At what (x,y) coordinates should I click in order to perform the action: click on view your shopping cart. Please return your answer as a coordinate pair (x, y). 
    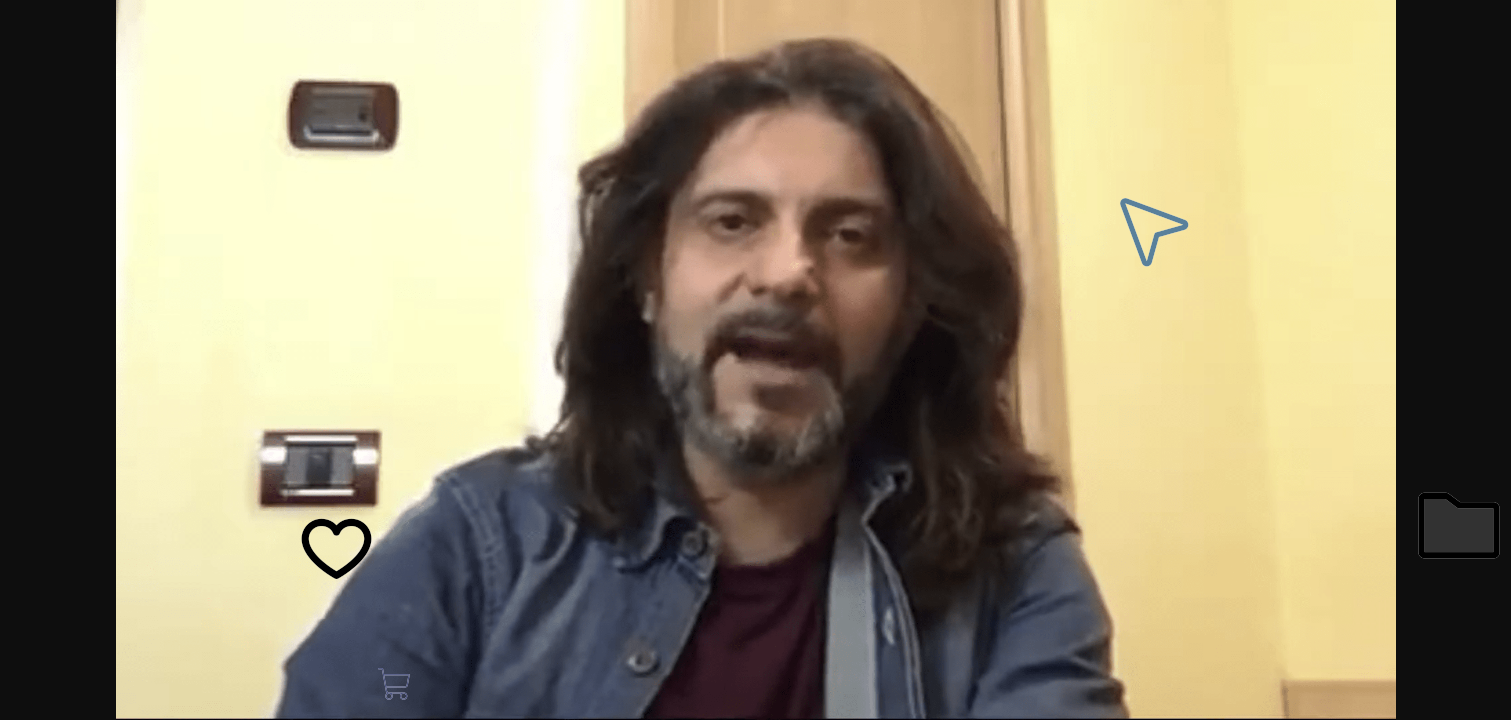
    Looking at the image, I should click on (394, 684).